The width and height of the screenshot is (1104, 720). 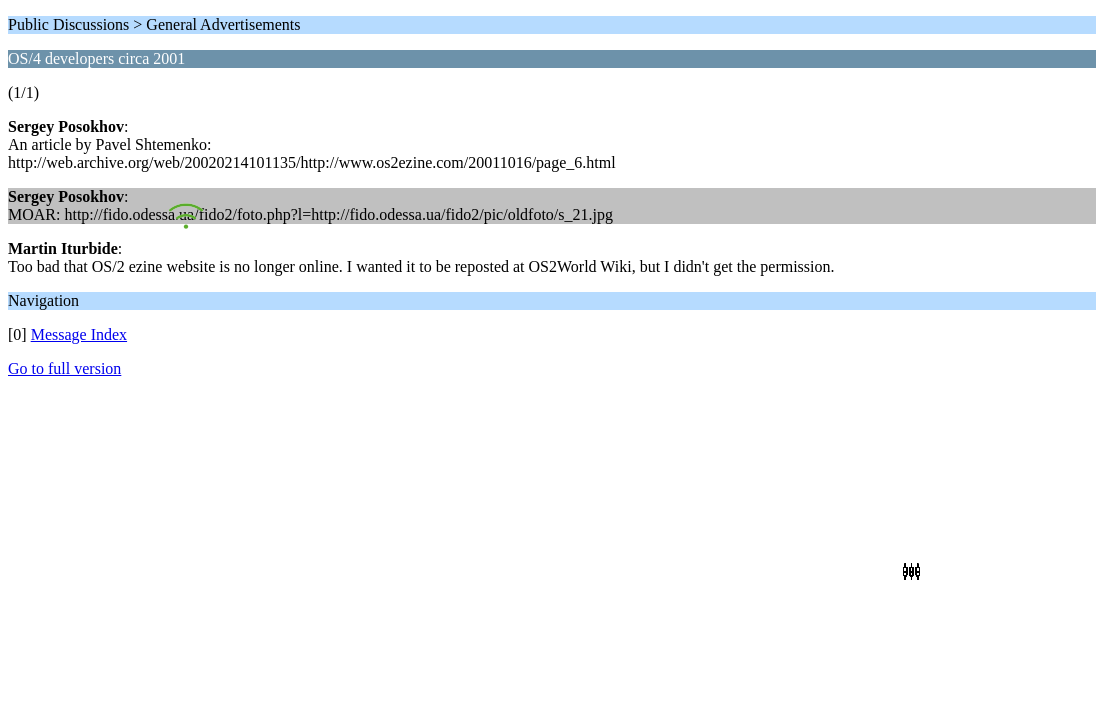 I want to click on configure audio/video input settings, so click(x=911, y=571).